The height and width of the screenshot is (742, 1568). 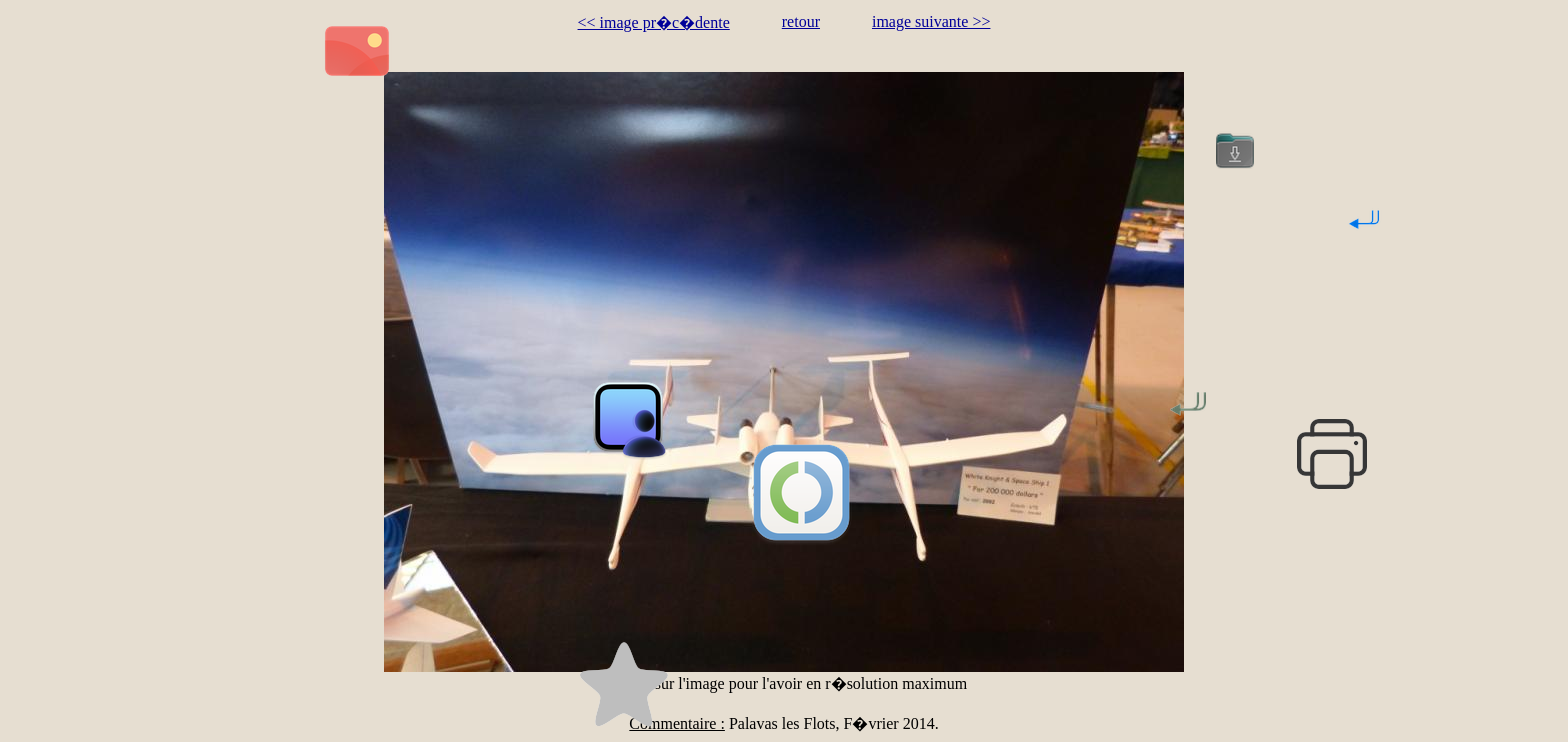 I want to click on reply to all recipients in an email thread, so click(x=1363, y=219).